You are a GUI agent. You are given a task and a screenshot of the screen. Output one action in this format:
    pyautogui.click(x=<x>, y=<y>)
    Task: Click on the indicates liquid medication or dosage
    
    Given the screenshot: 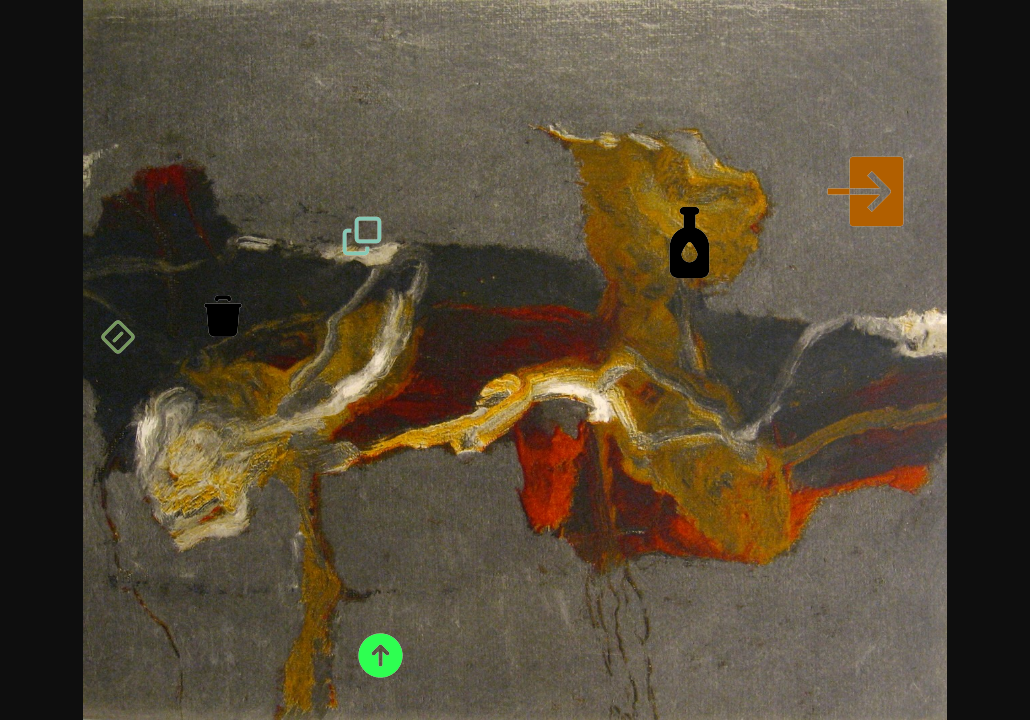 What is the action you would take?
    pyautogui.click(x=689, y=242)
    